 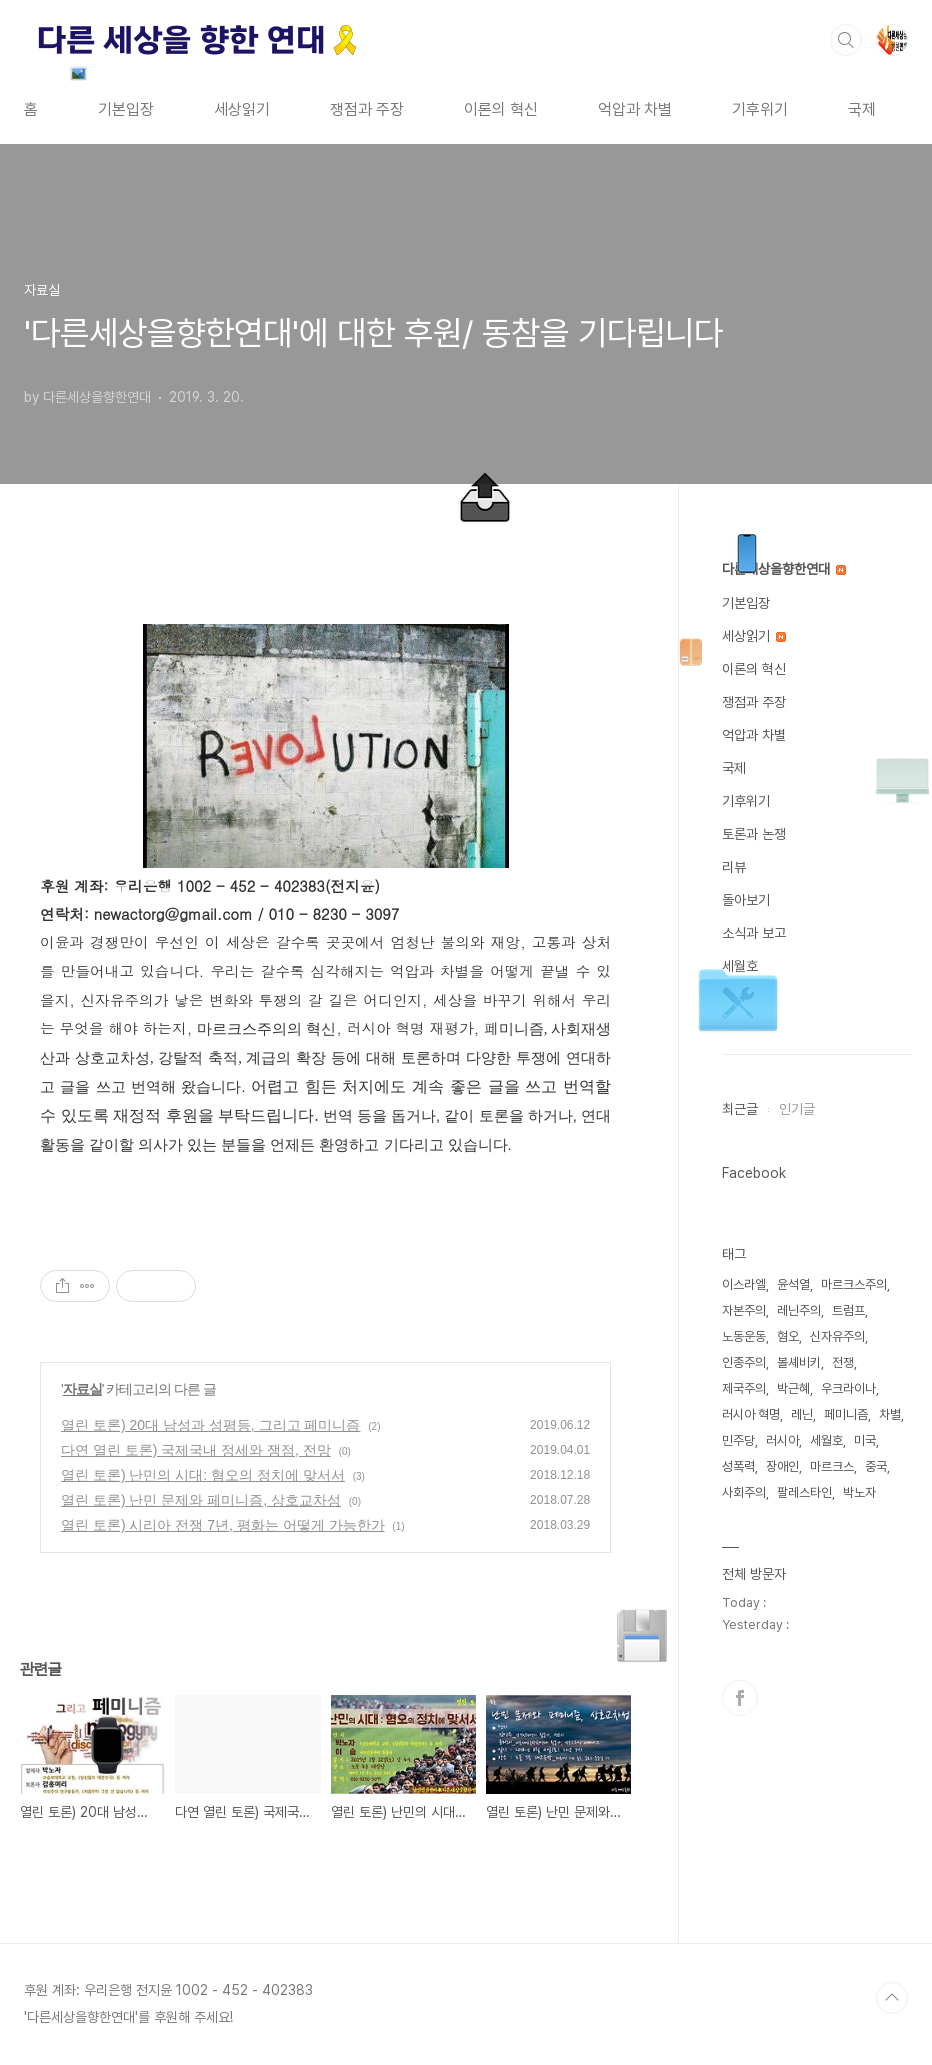 I want to click on represents a connected iMac device, so click(x=902, y=779).